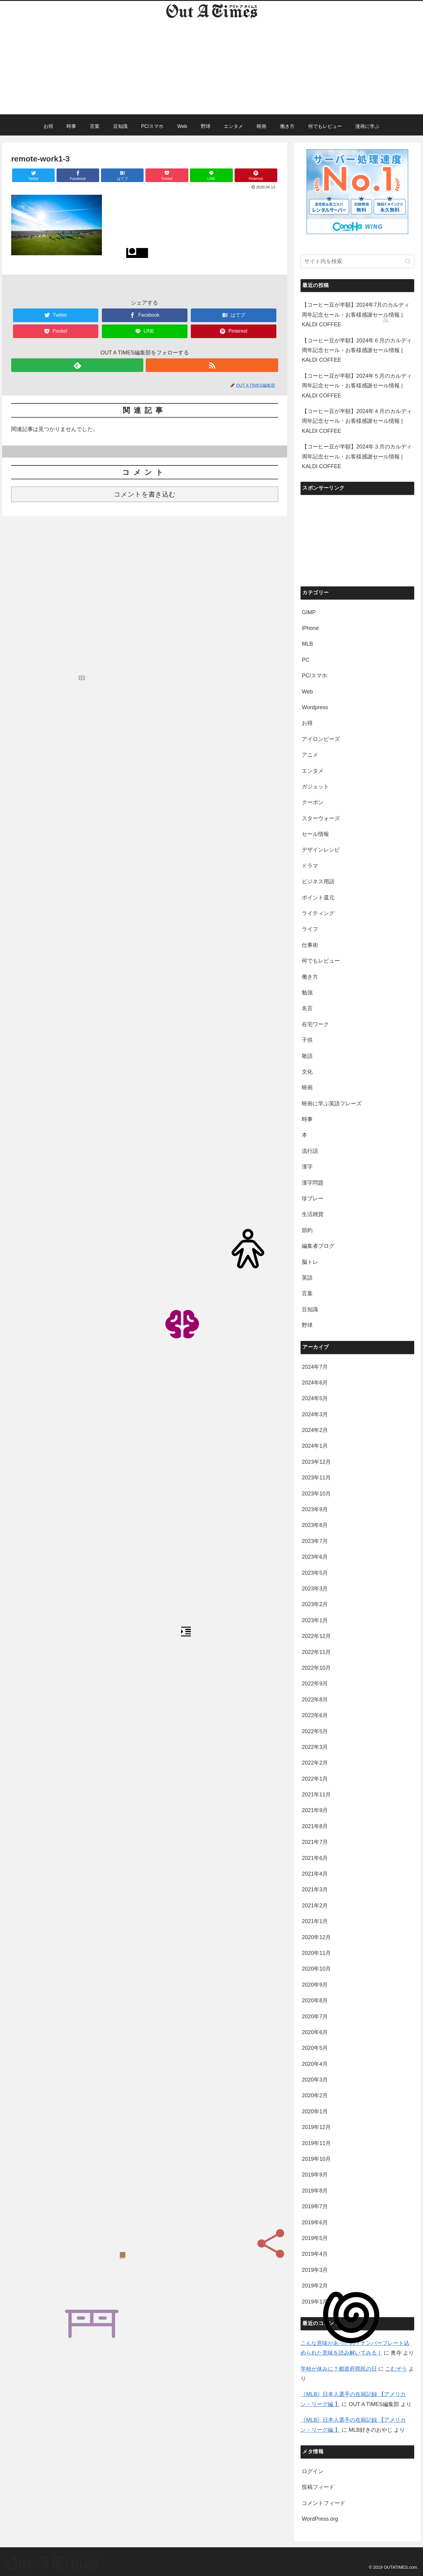  Describe the element at coordinates (186, 1632) in the screenshot. I see `increase text indentation` at that location.